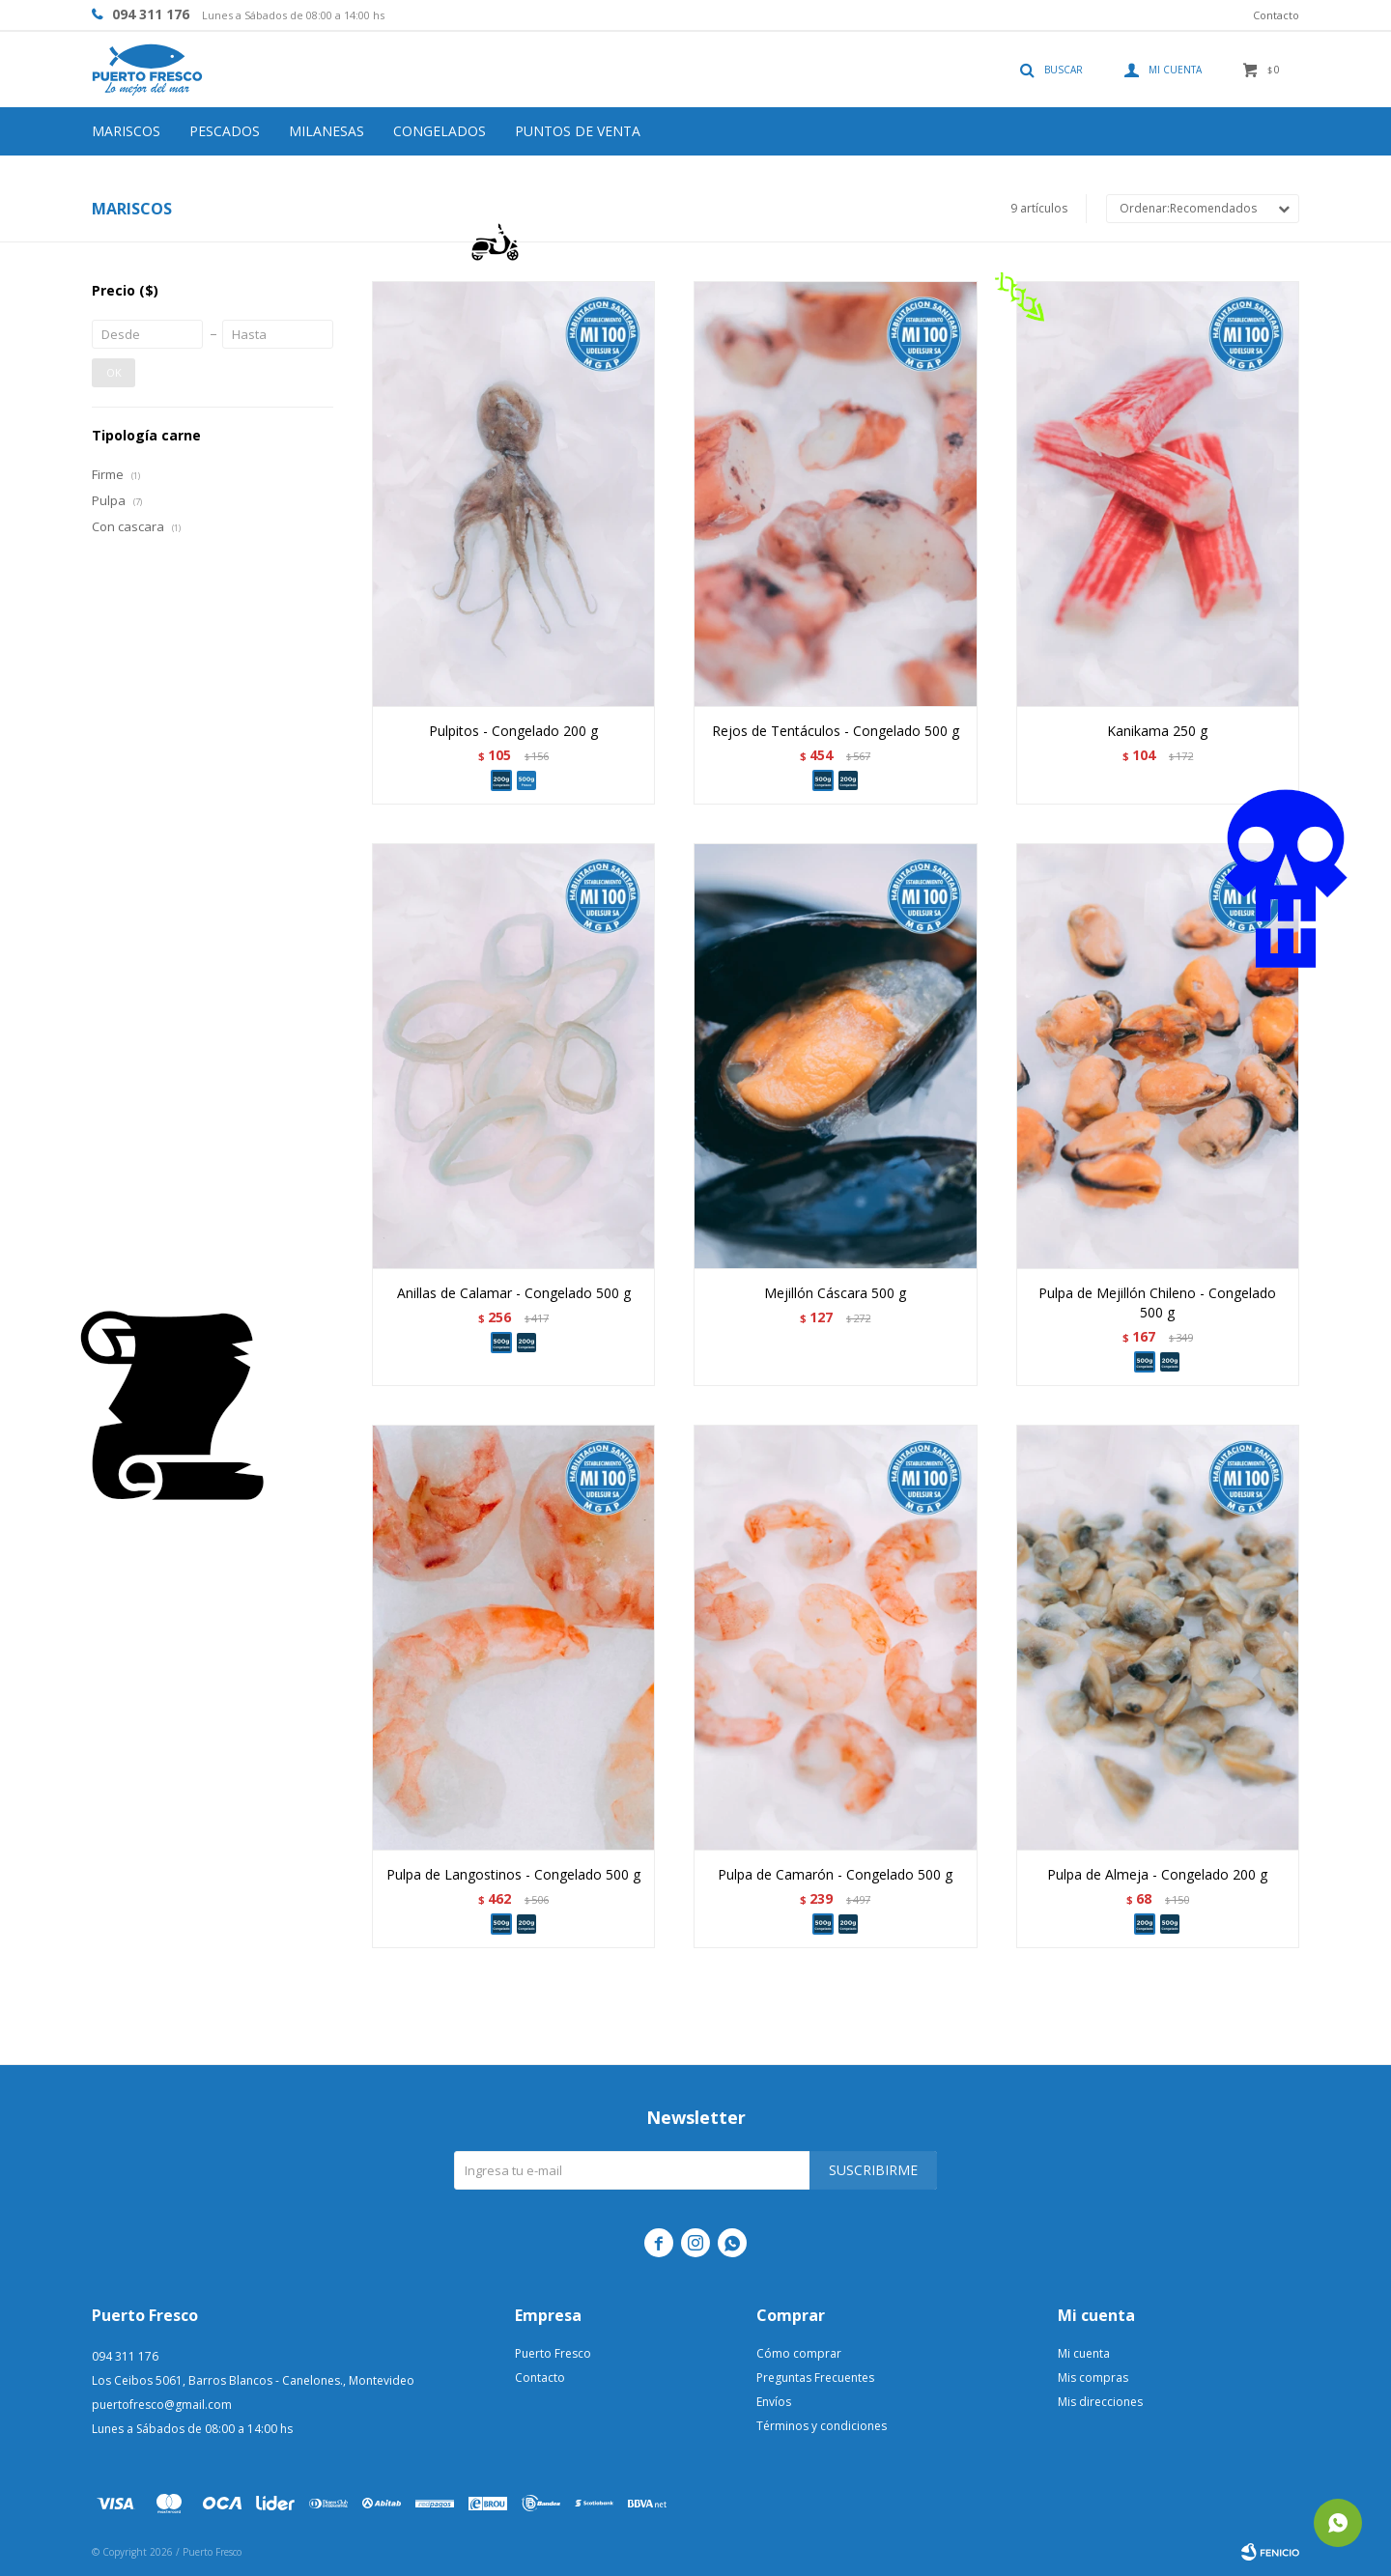 Image resolution: width=1391 pixels, height=2576 pixels. Describe the element at coordinates (495, 241) in the screenshot. I see `select scooter as transportation mode` at that location.